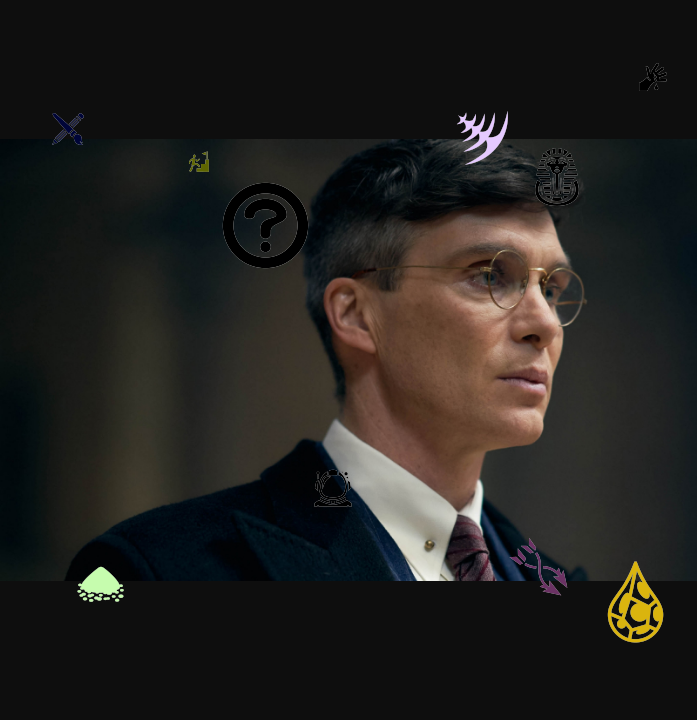 The height and width of the screenshot is (720, 697). I want to click on indicates powder or granular material in inventory, so click(100, 584).